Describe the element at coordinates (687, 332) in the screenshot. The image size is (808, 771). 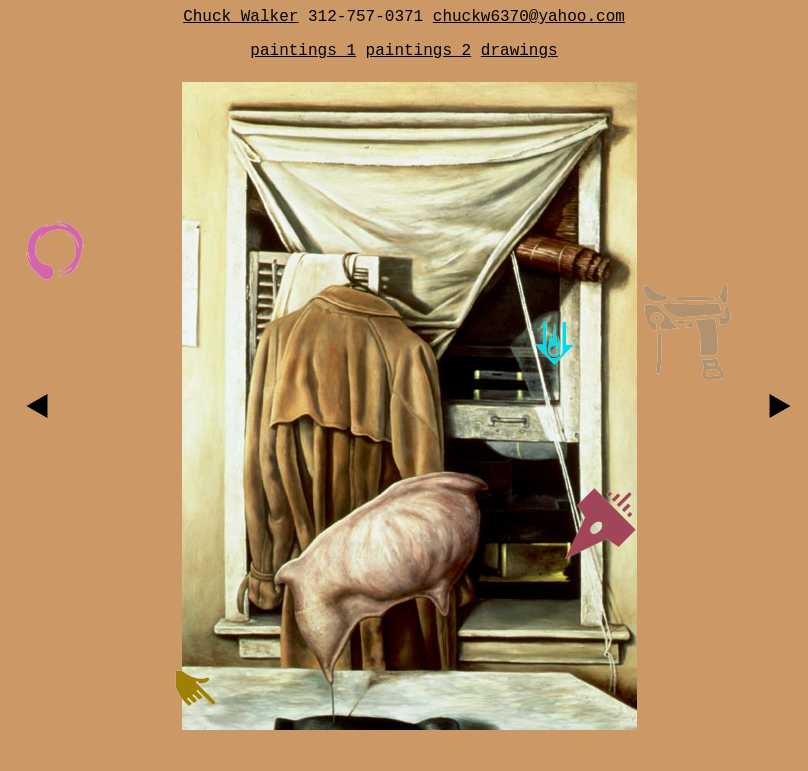
I see `equip saddle to mount` at that location.